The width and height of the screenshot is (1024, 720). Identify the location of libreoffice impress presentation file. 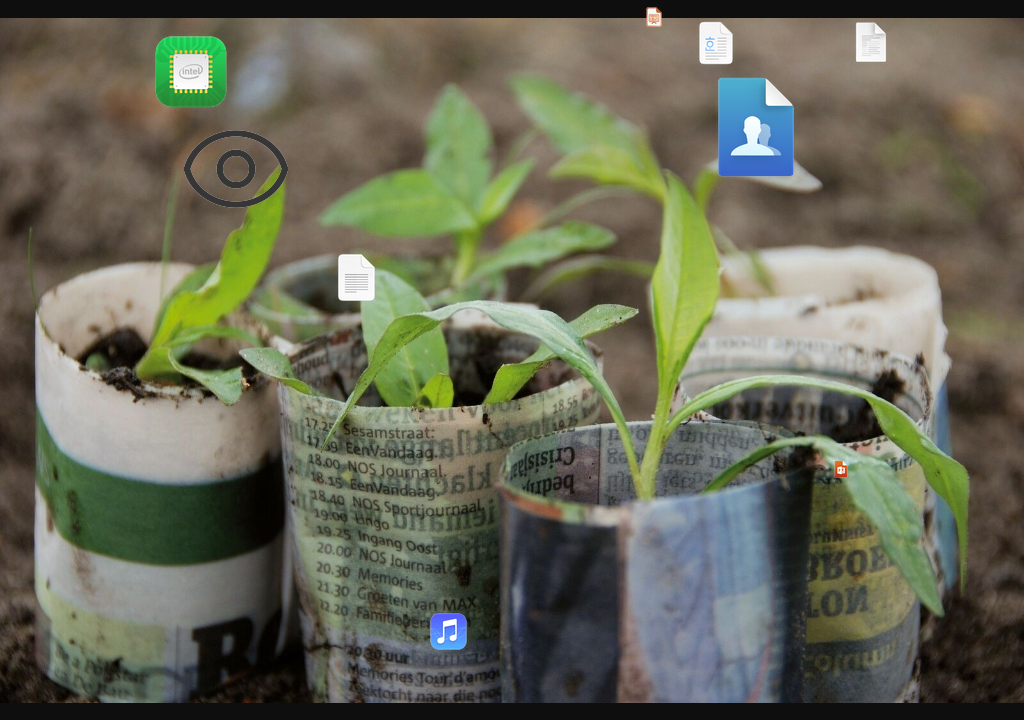
(654, 17).